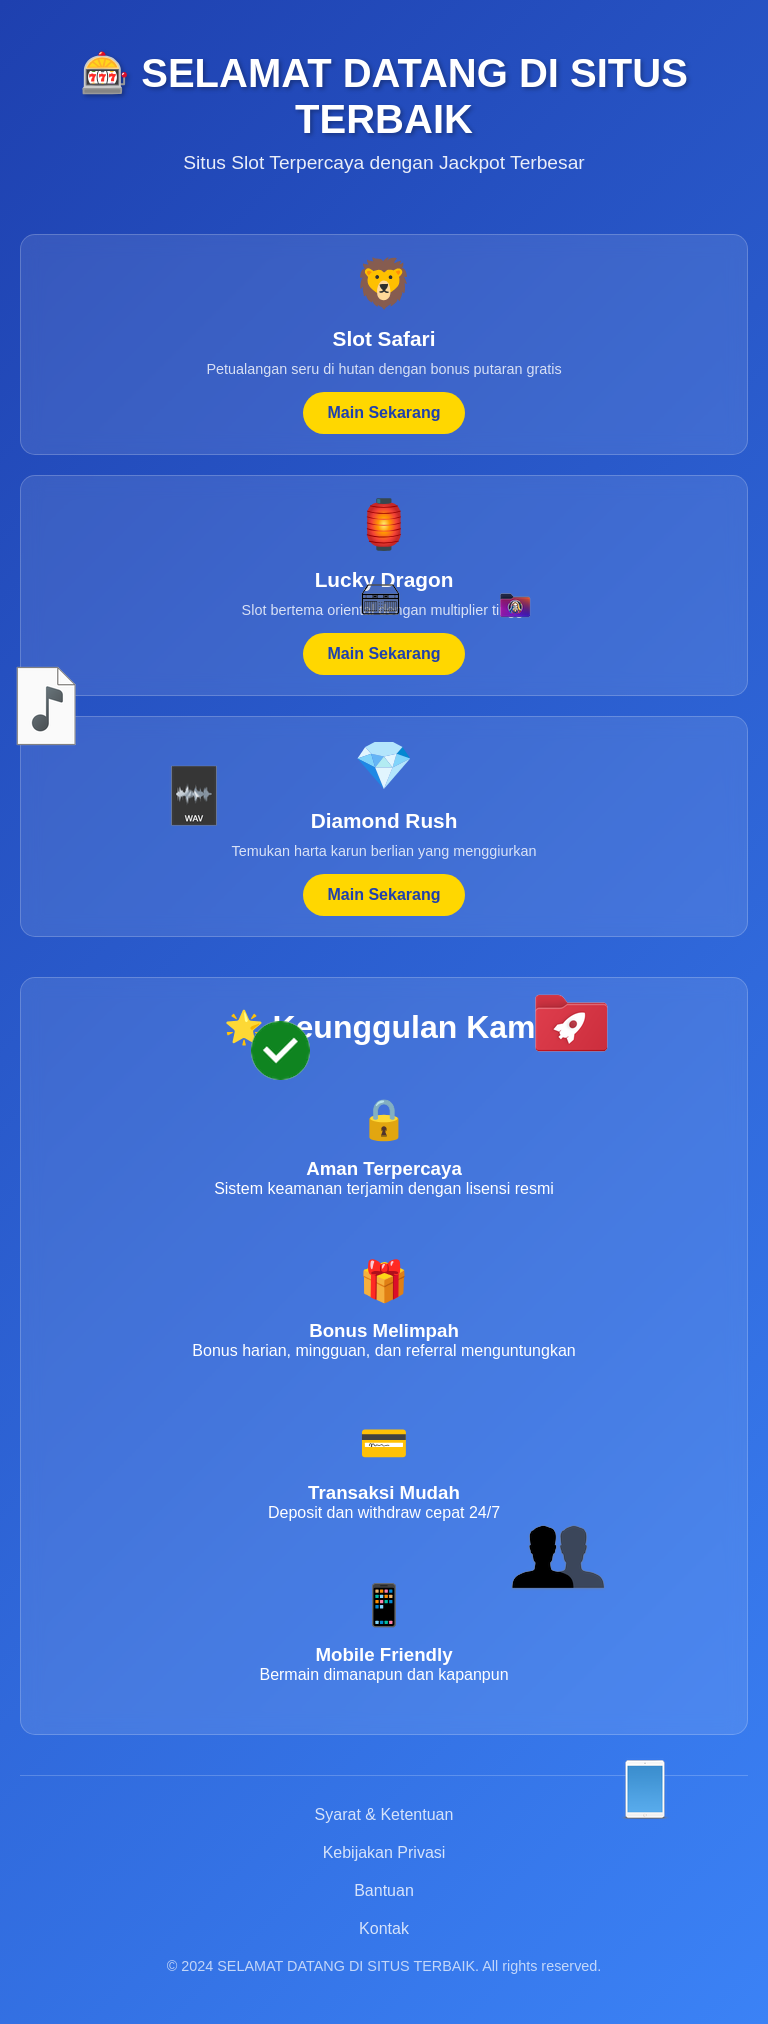 This screenshot has height=2024, width=768. I want to click on a WAV audio file in GarageBand or Logic Pro, so click(194, 797).